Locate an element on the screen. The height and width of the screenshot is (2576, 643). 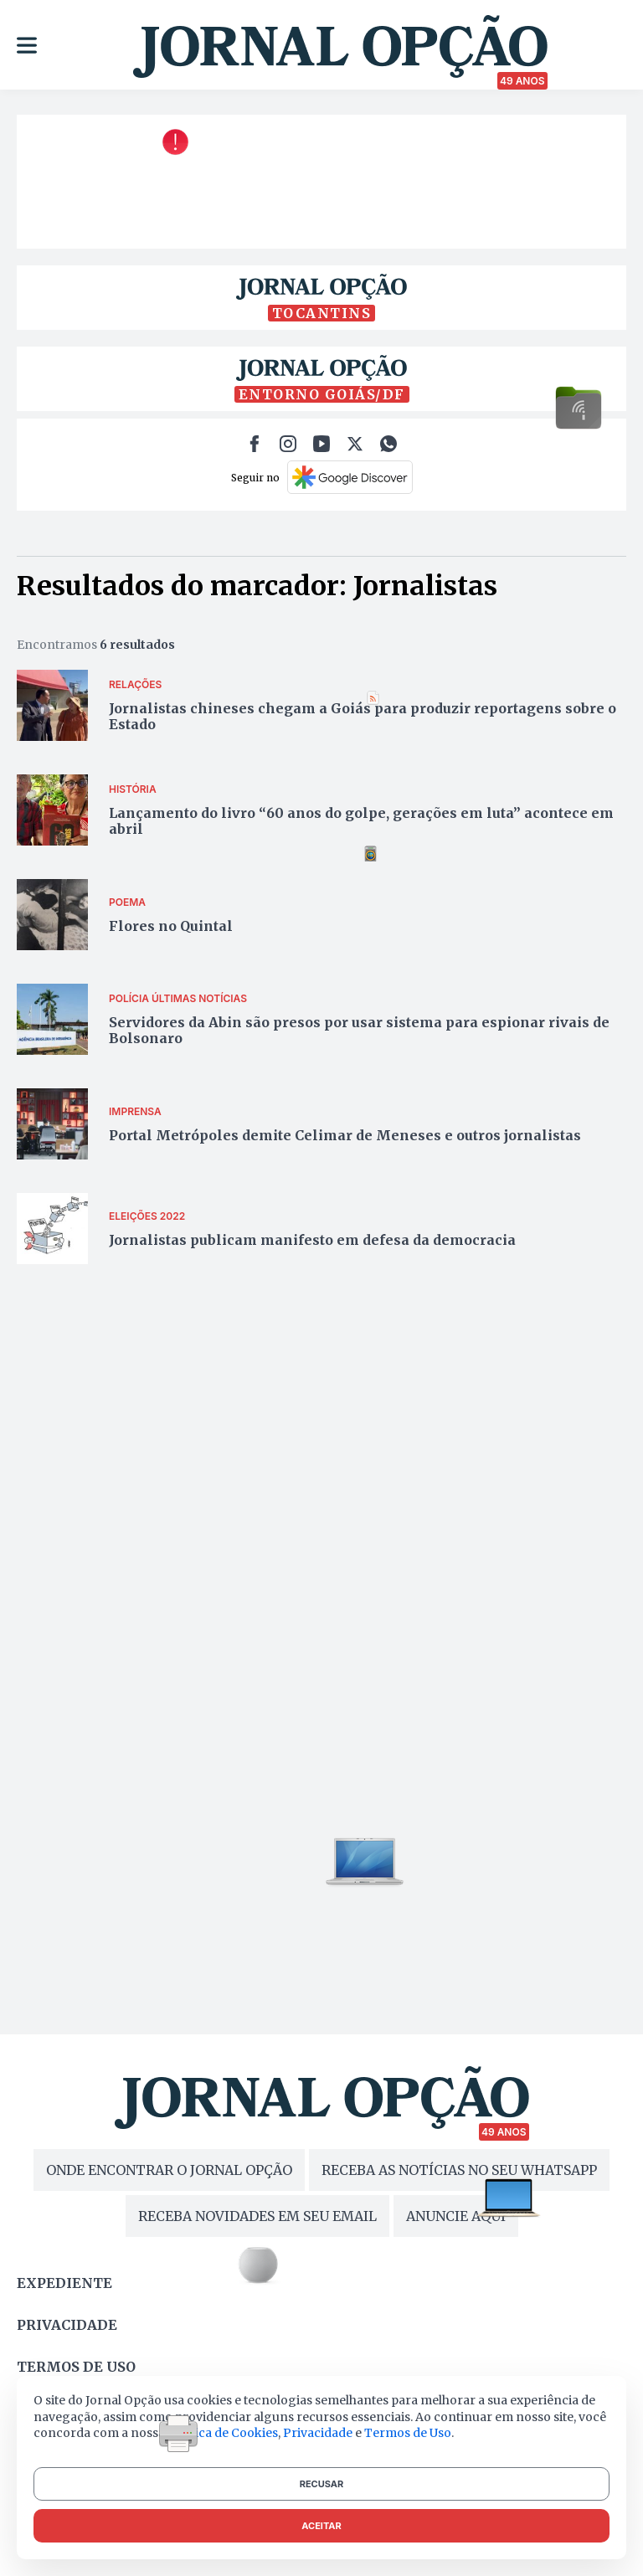
print the current document is located at coordinates (178, 2434).